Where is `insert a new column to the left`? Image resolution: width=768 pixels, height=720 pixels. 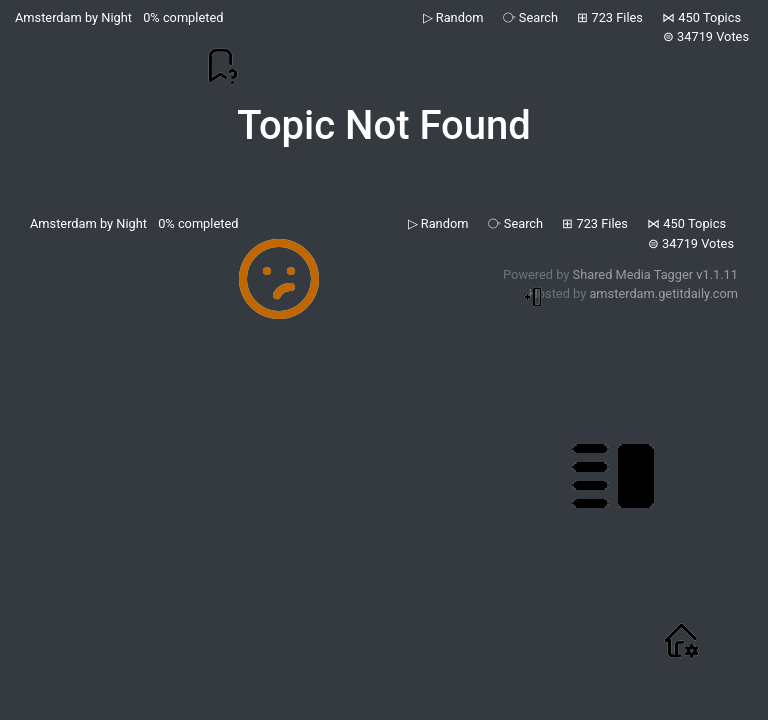
insert a new column to the left is located at coordinates (533, 297).